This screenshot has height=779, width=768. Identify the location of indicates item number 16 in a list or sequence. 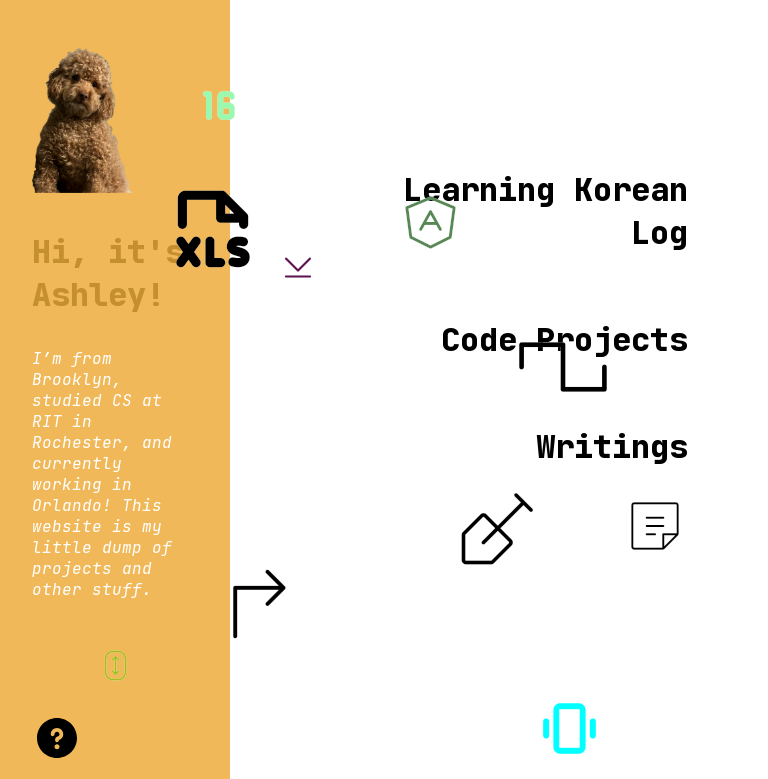
(217, 105).